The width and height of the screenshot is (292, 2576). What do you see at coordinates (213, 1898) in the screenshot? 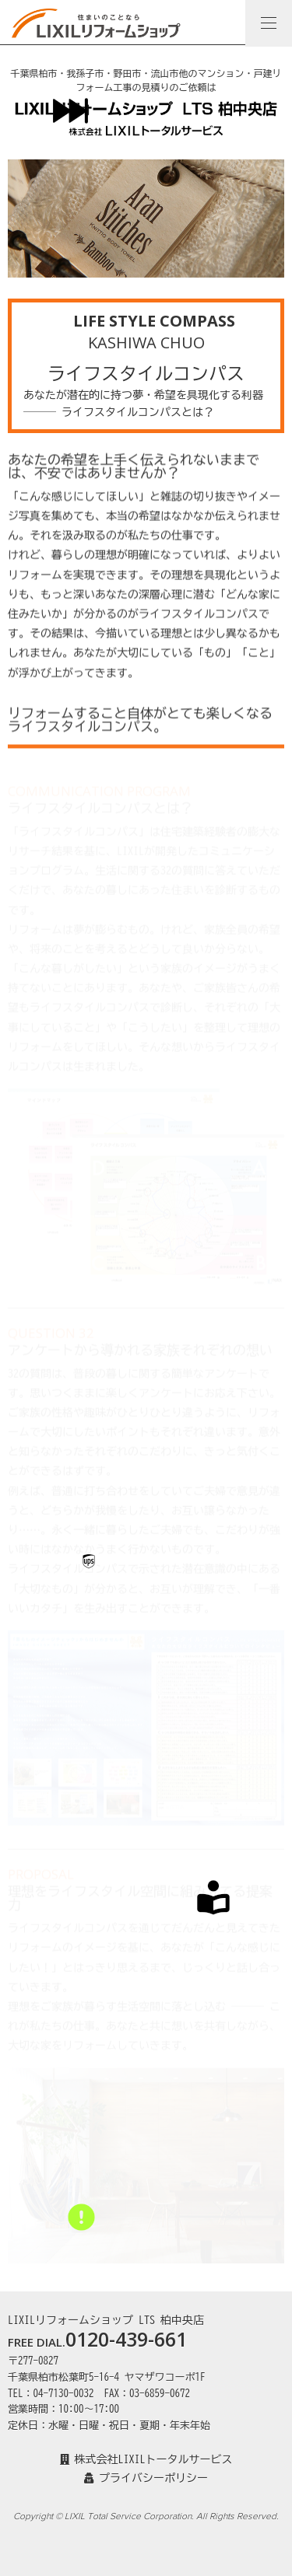
I see `open reading mode` at bounding box center [213, 1898].